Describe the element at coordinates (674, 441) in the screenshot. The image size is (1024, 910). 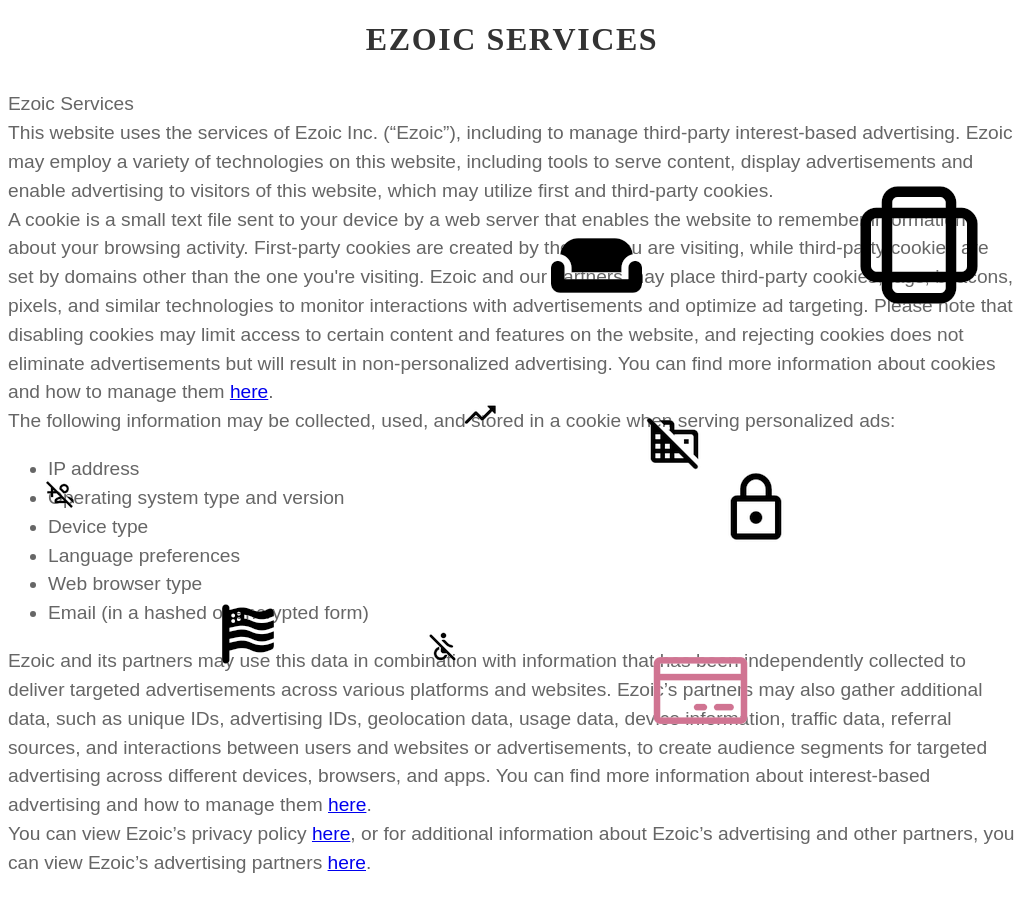
I see `indicates a website or domain is unavailable` at that location.